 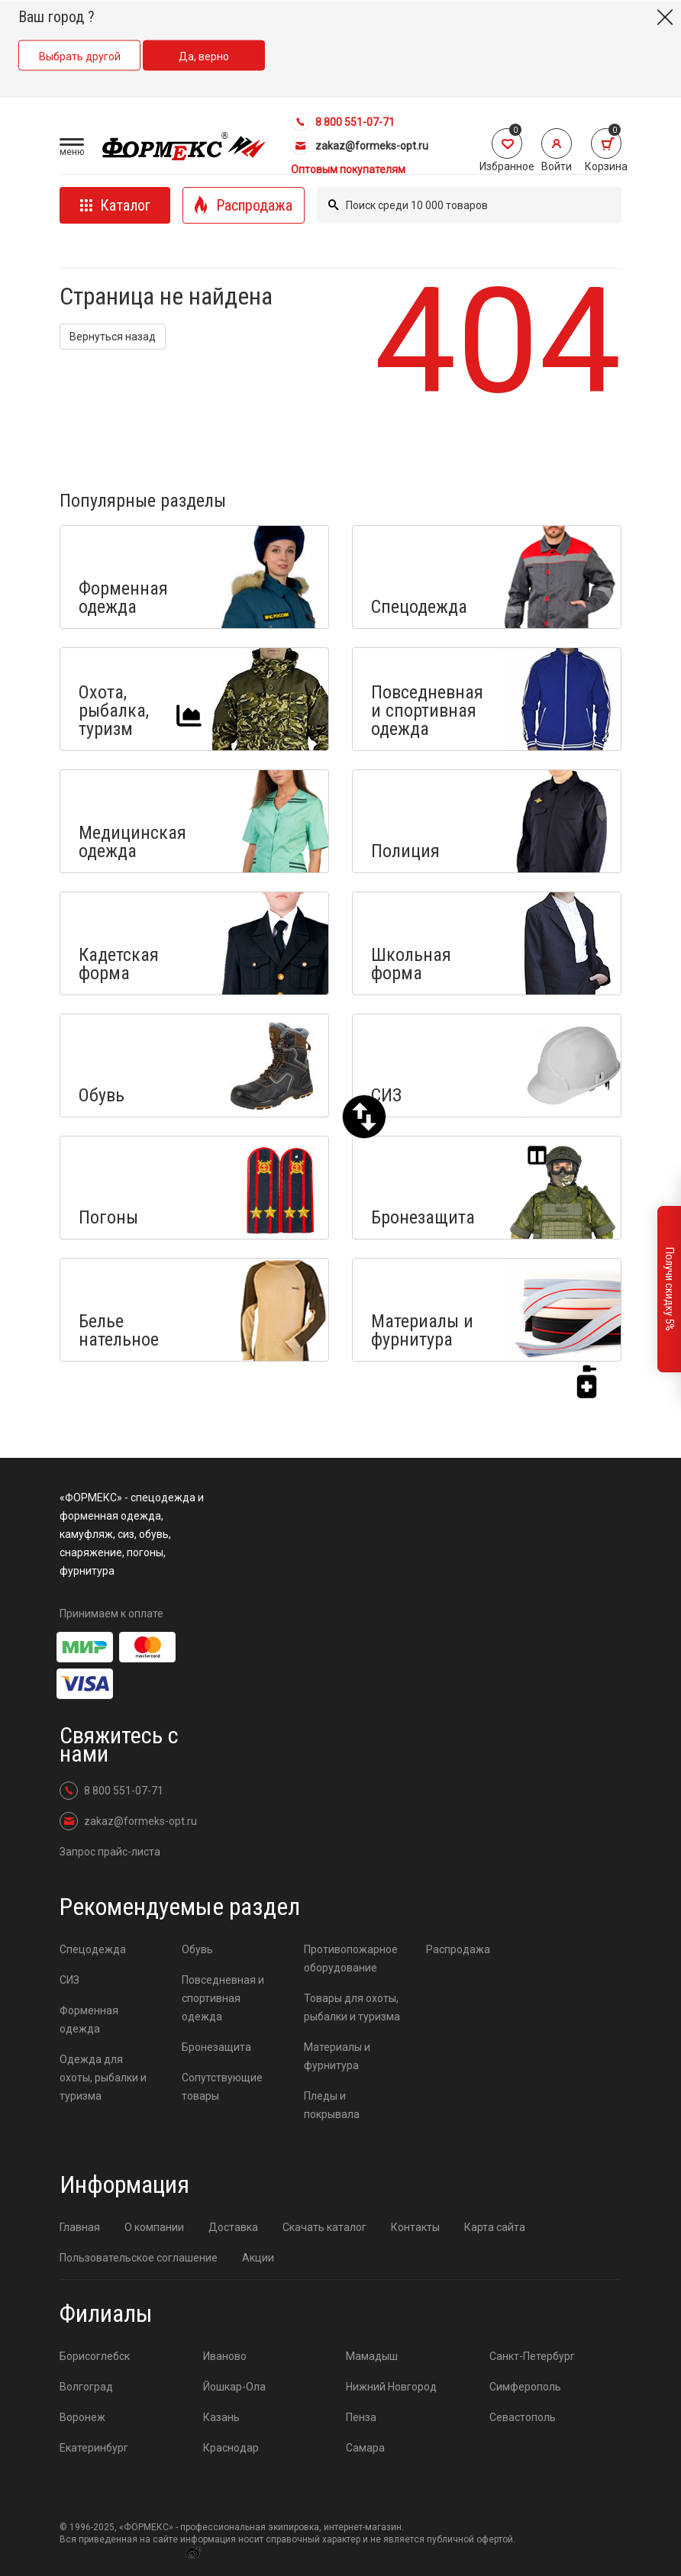 What do you see at coordinates (194, 2552) in the screenshot?
I see `open weibo app` at bounding box center [194, 2552].